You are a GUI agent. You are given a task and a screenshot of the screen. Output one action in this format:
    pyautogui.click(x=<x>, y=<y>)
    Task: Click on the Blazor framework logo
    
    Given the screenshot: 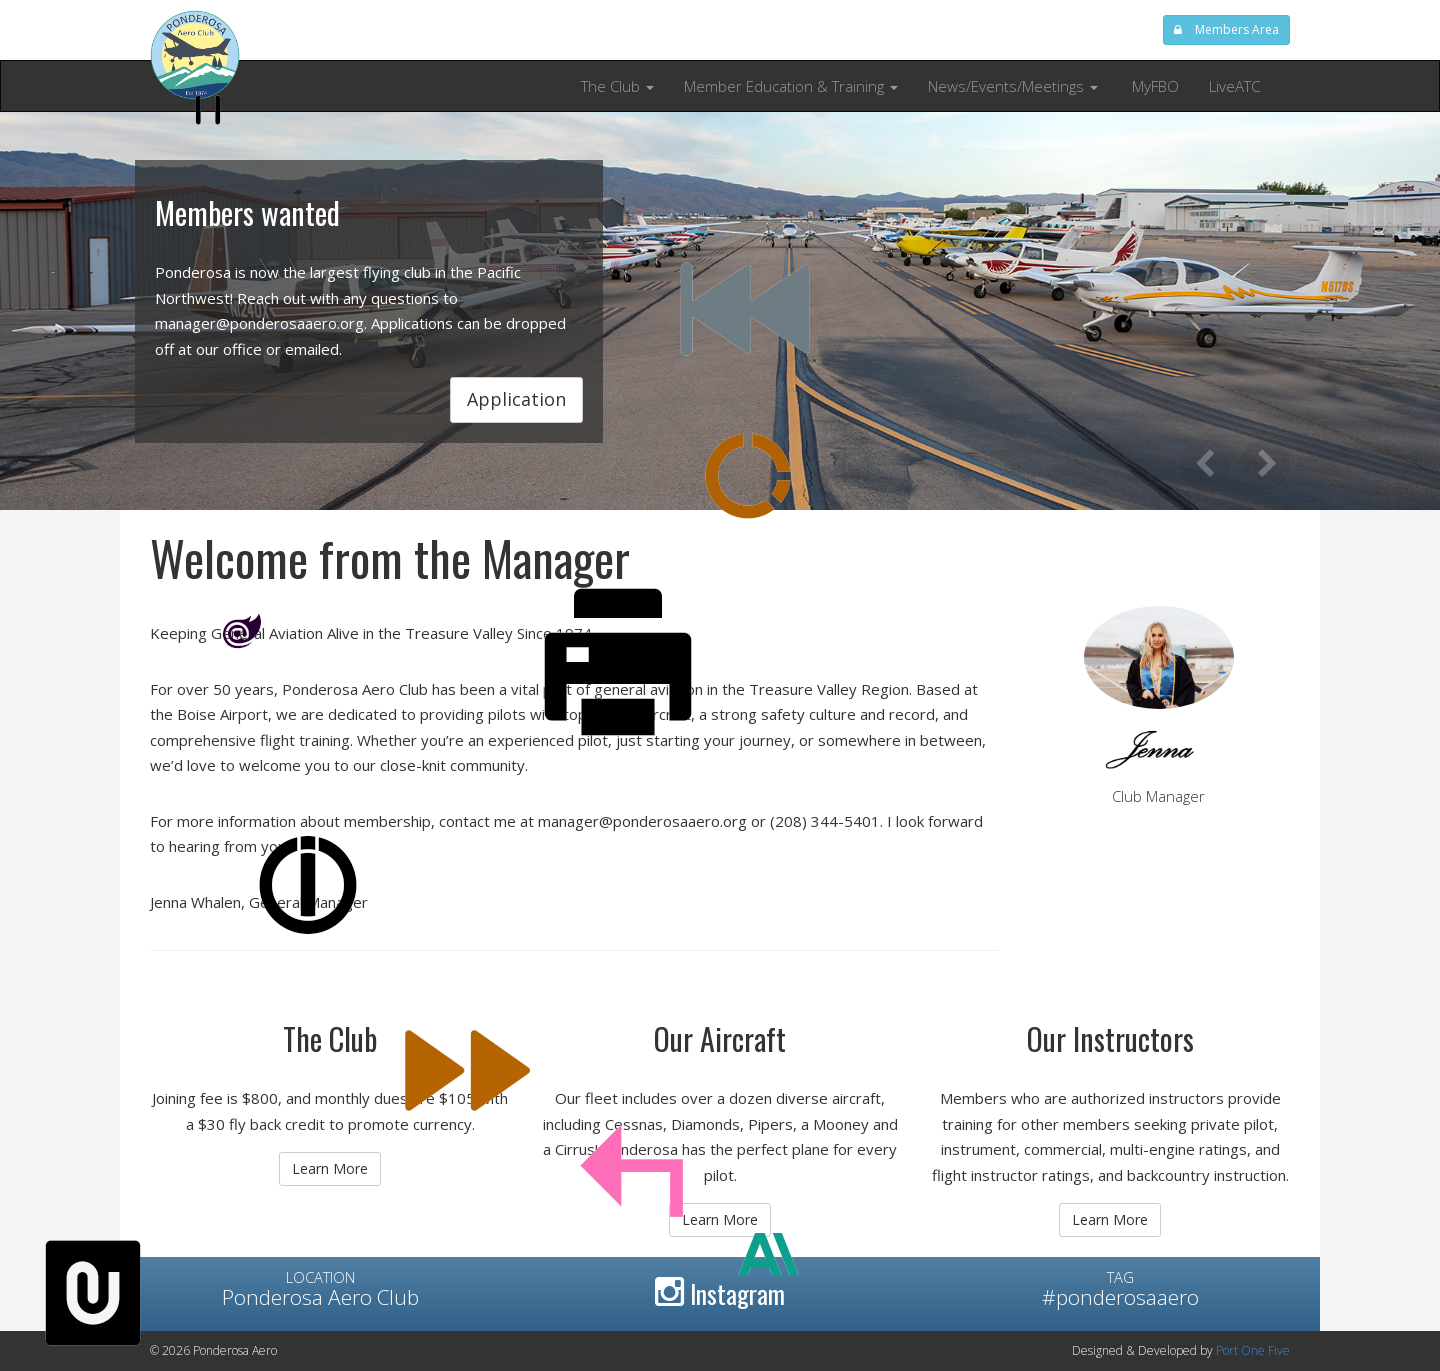 What is the action you would take?
    pyautogui.click(x=242, y=631)
    